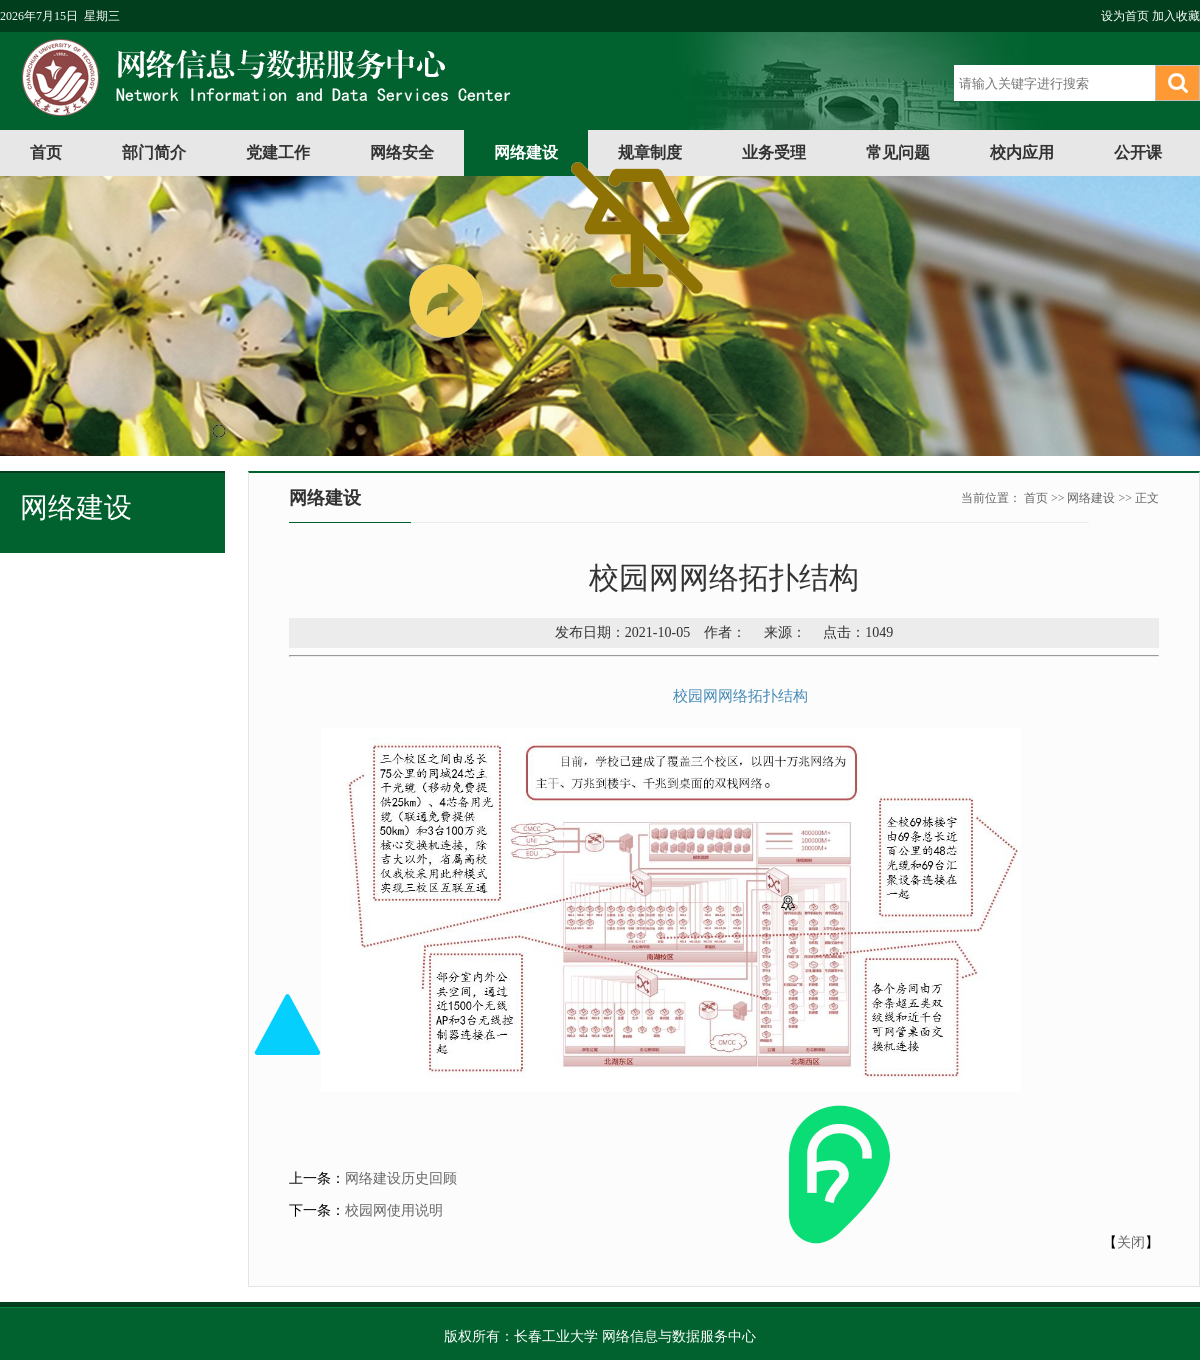 Image resolution: width=1200 pixels, height=1360 pixels. What do you see at coordinates (446, 301) in the screenshot?
I see `forward or share content` at bounding box center [446, 301].